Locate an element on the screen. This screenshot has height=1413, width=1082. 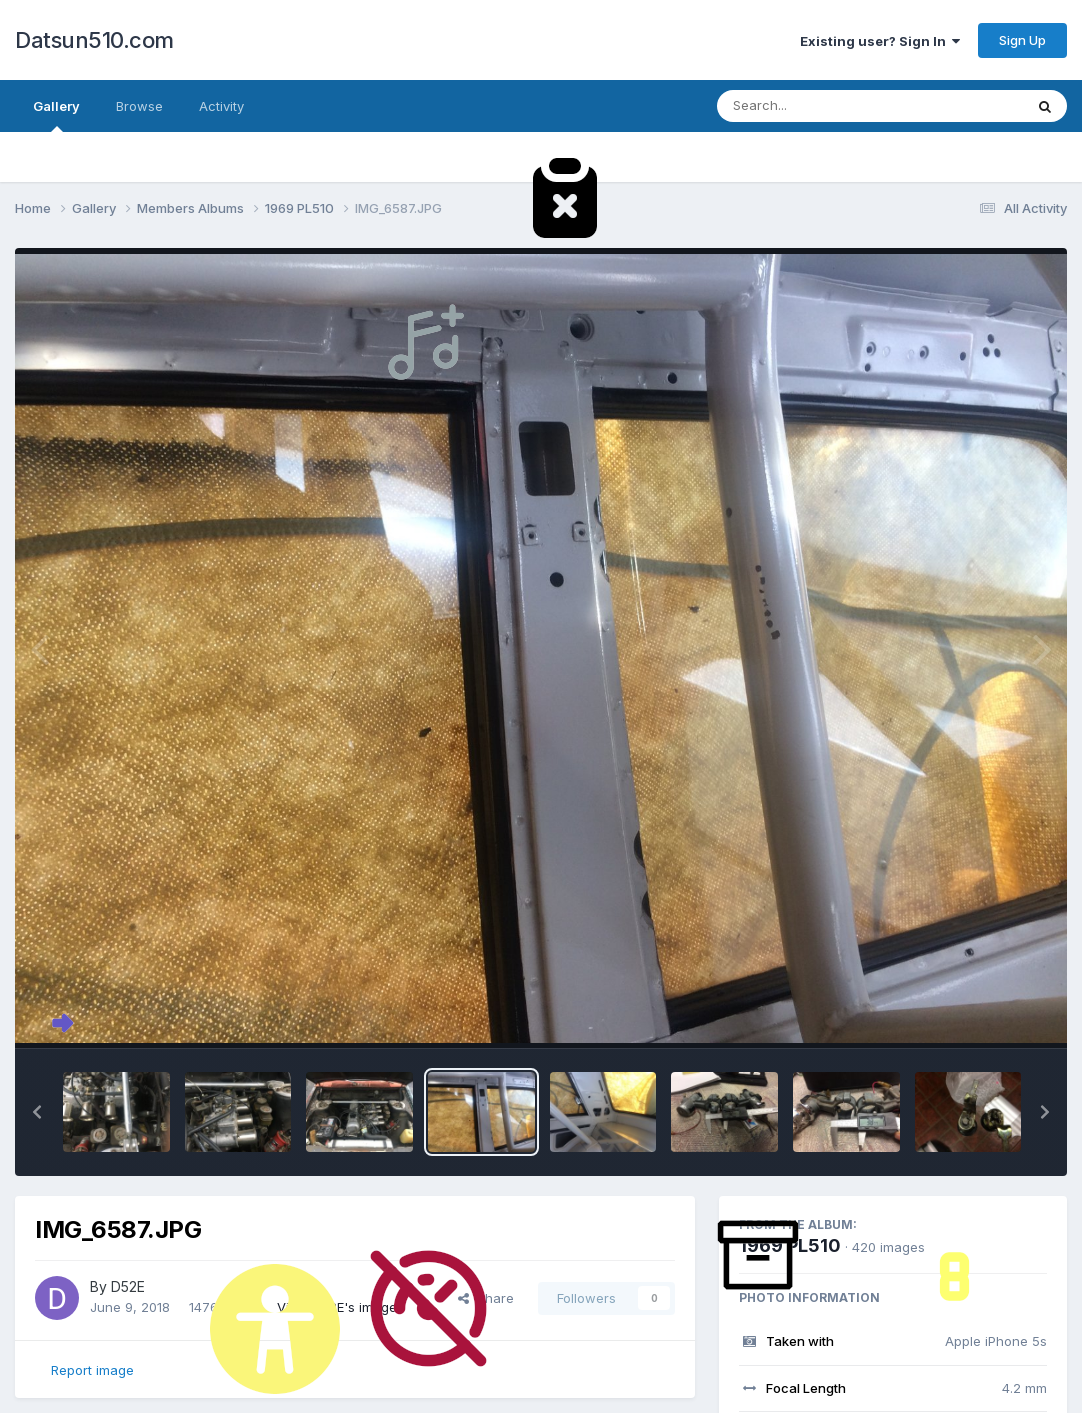
clear clipboard contents is located at coordinates (565, 198).